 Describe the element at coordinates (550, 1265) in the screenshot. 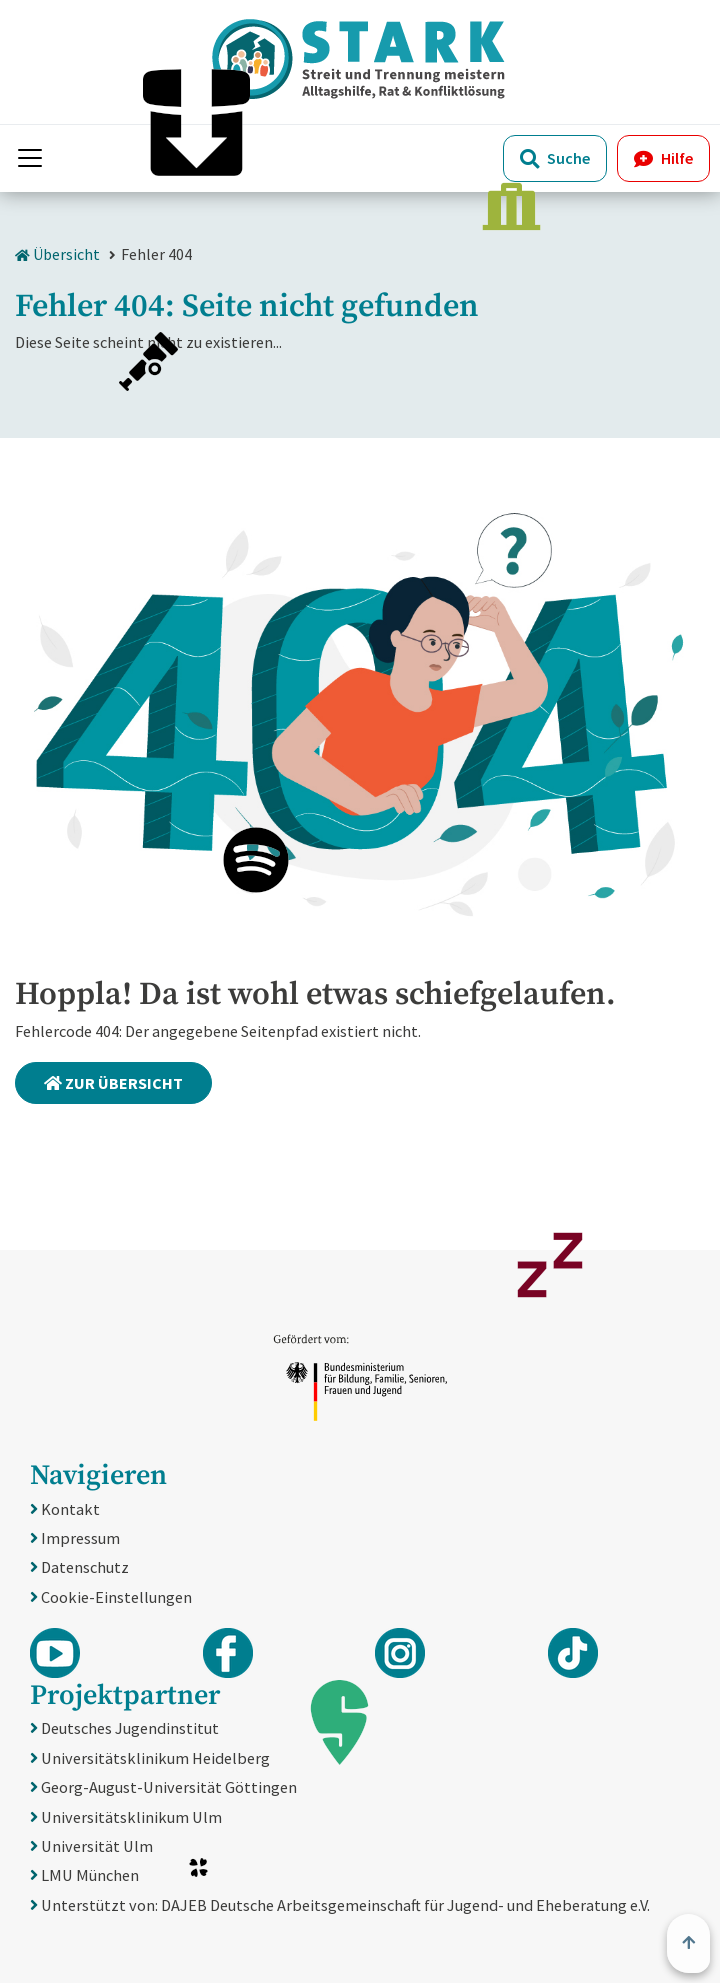

I see `indicates sleep or rest mode` at that location.